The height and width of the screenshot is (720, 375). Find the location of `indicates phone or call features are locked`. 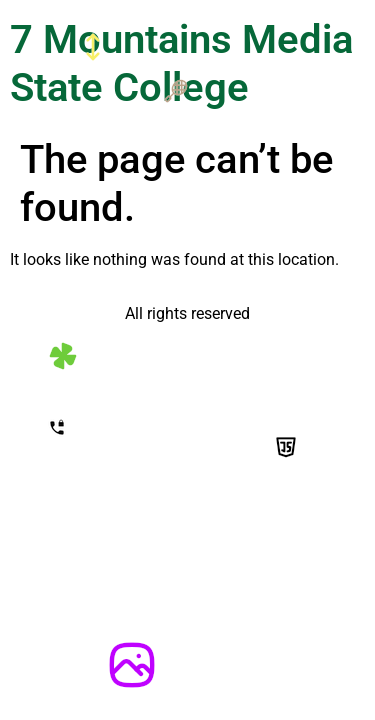

indicates phone or call features are locked is located at coordinates (57, 428).